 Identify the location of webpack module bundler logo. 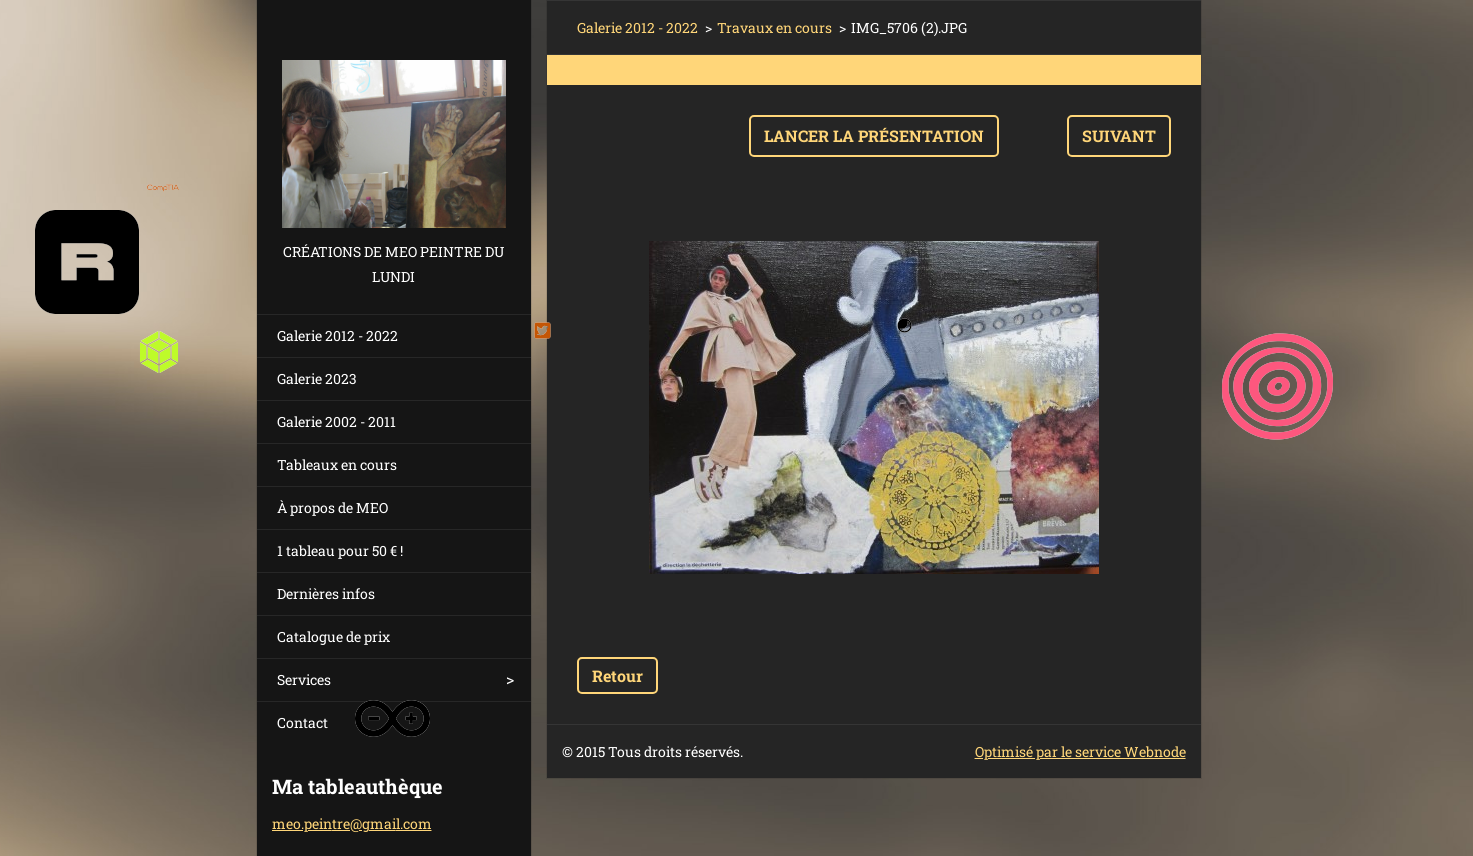
(159, 352).